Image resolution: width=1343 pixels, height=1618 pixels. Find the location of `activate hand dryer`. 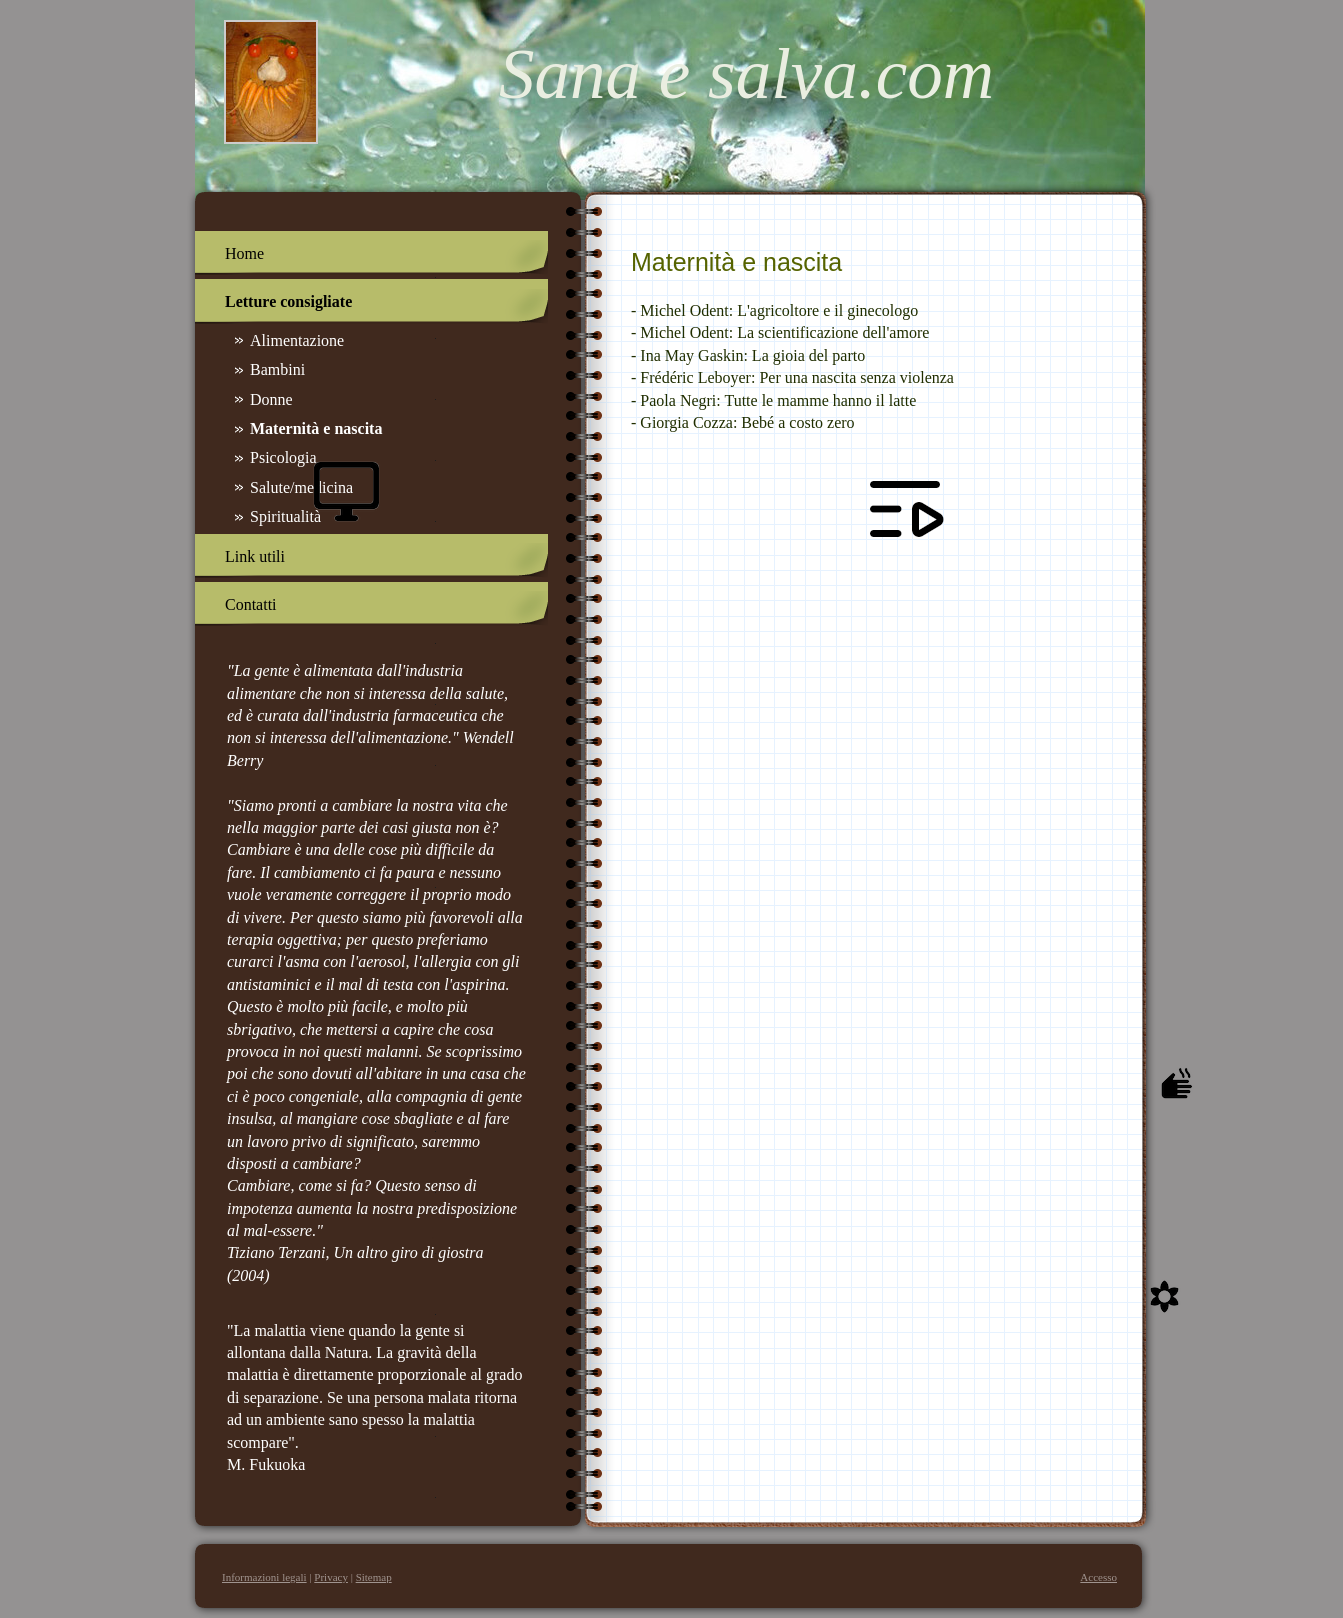

activate hand dryer is located at coordinates (1177, 1082).